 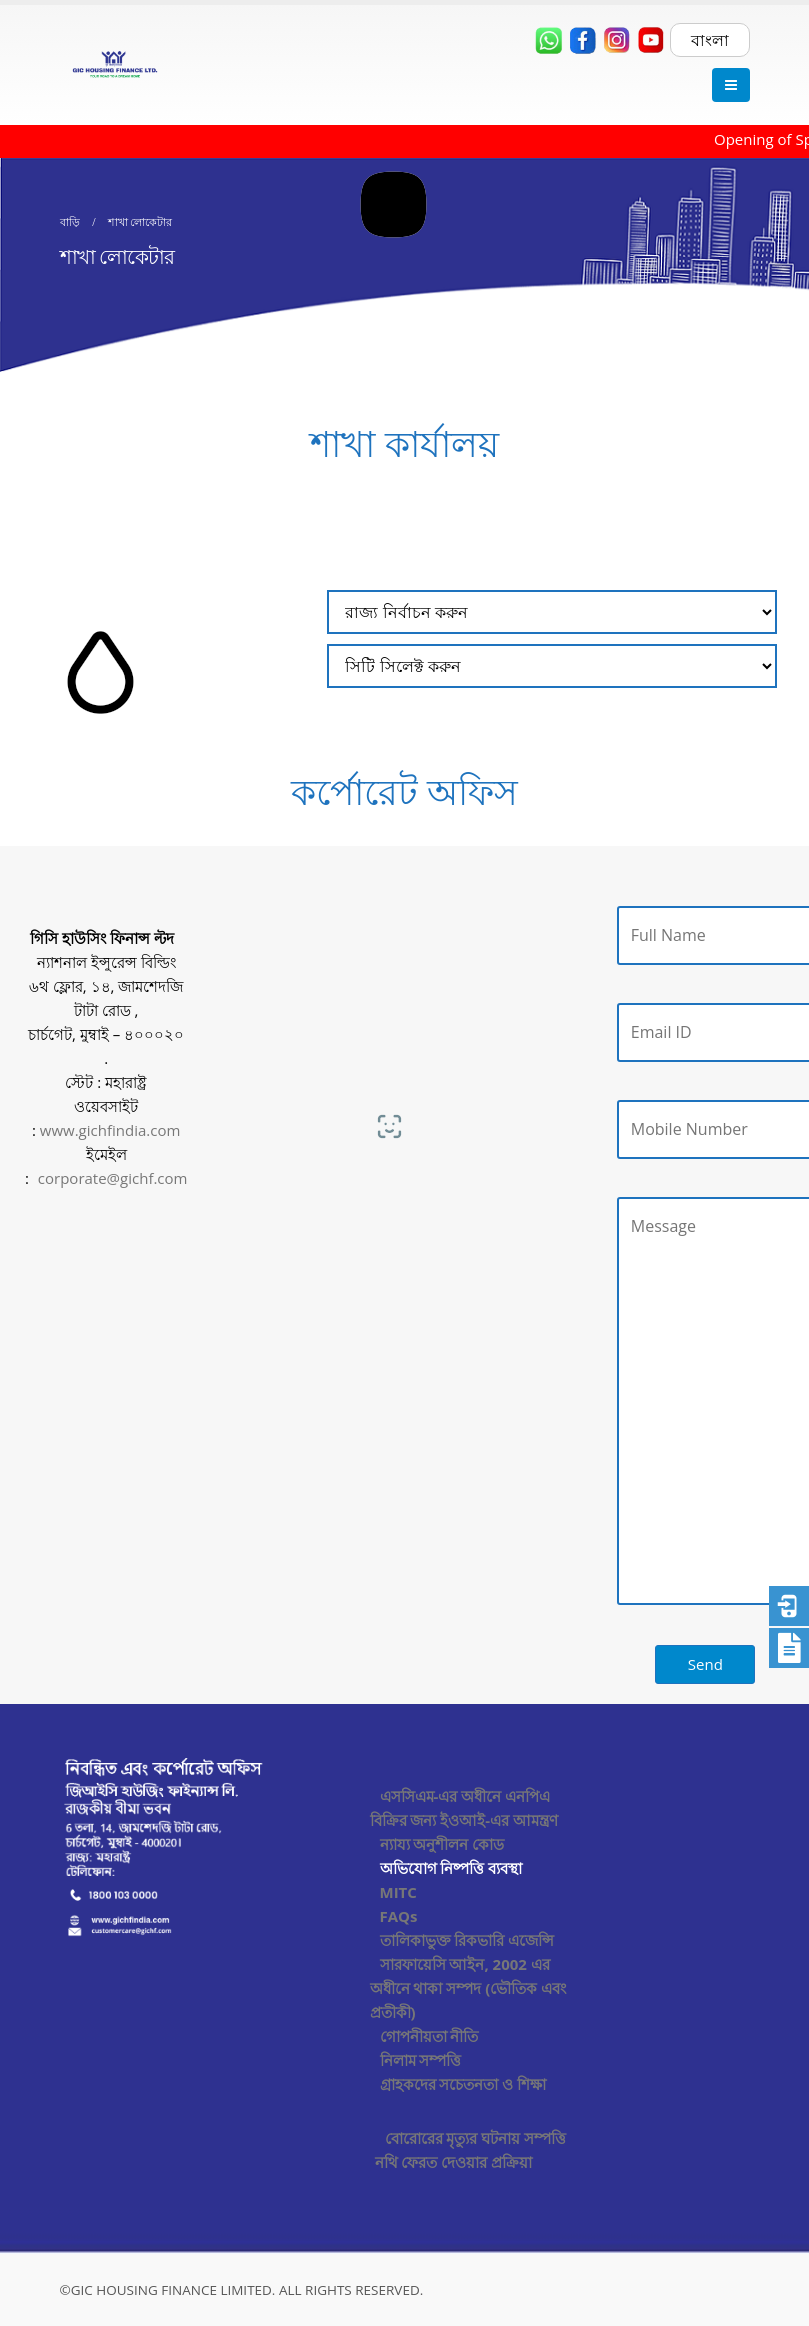 What do you see at coordinates (393, 204) in the screenshot?
I see `a filled checkbox or selection indicator` at bounding box center [393, 204].